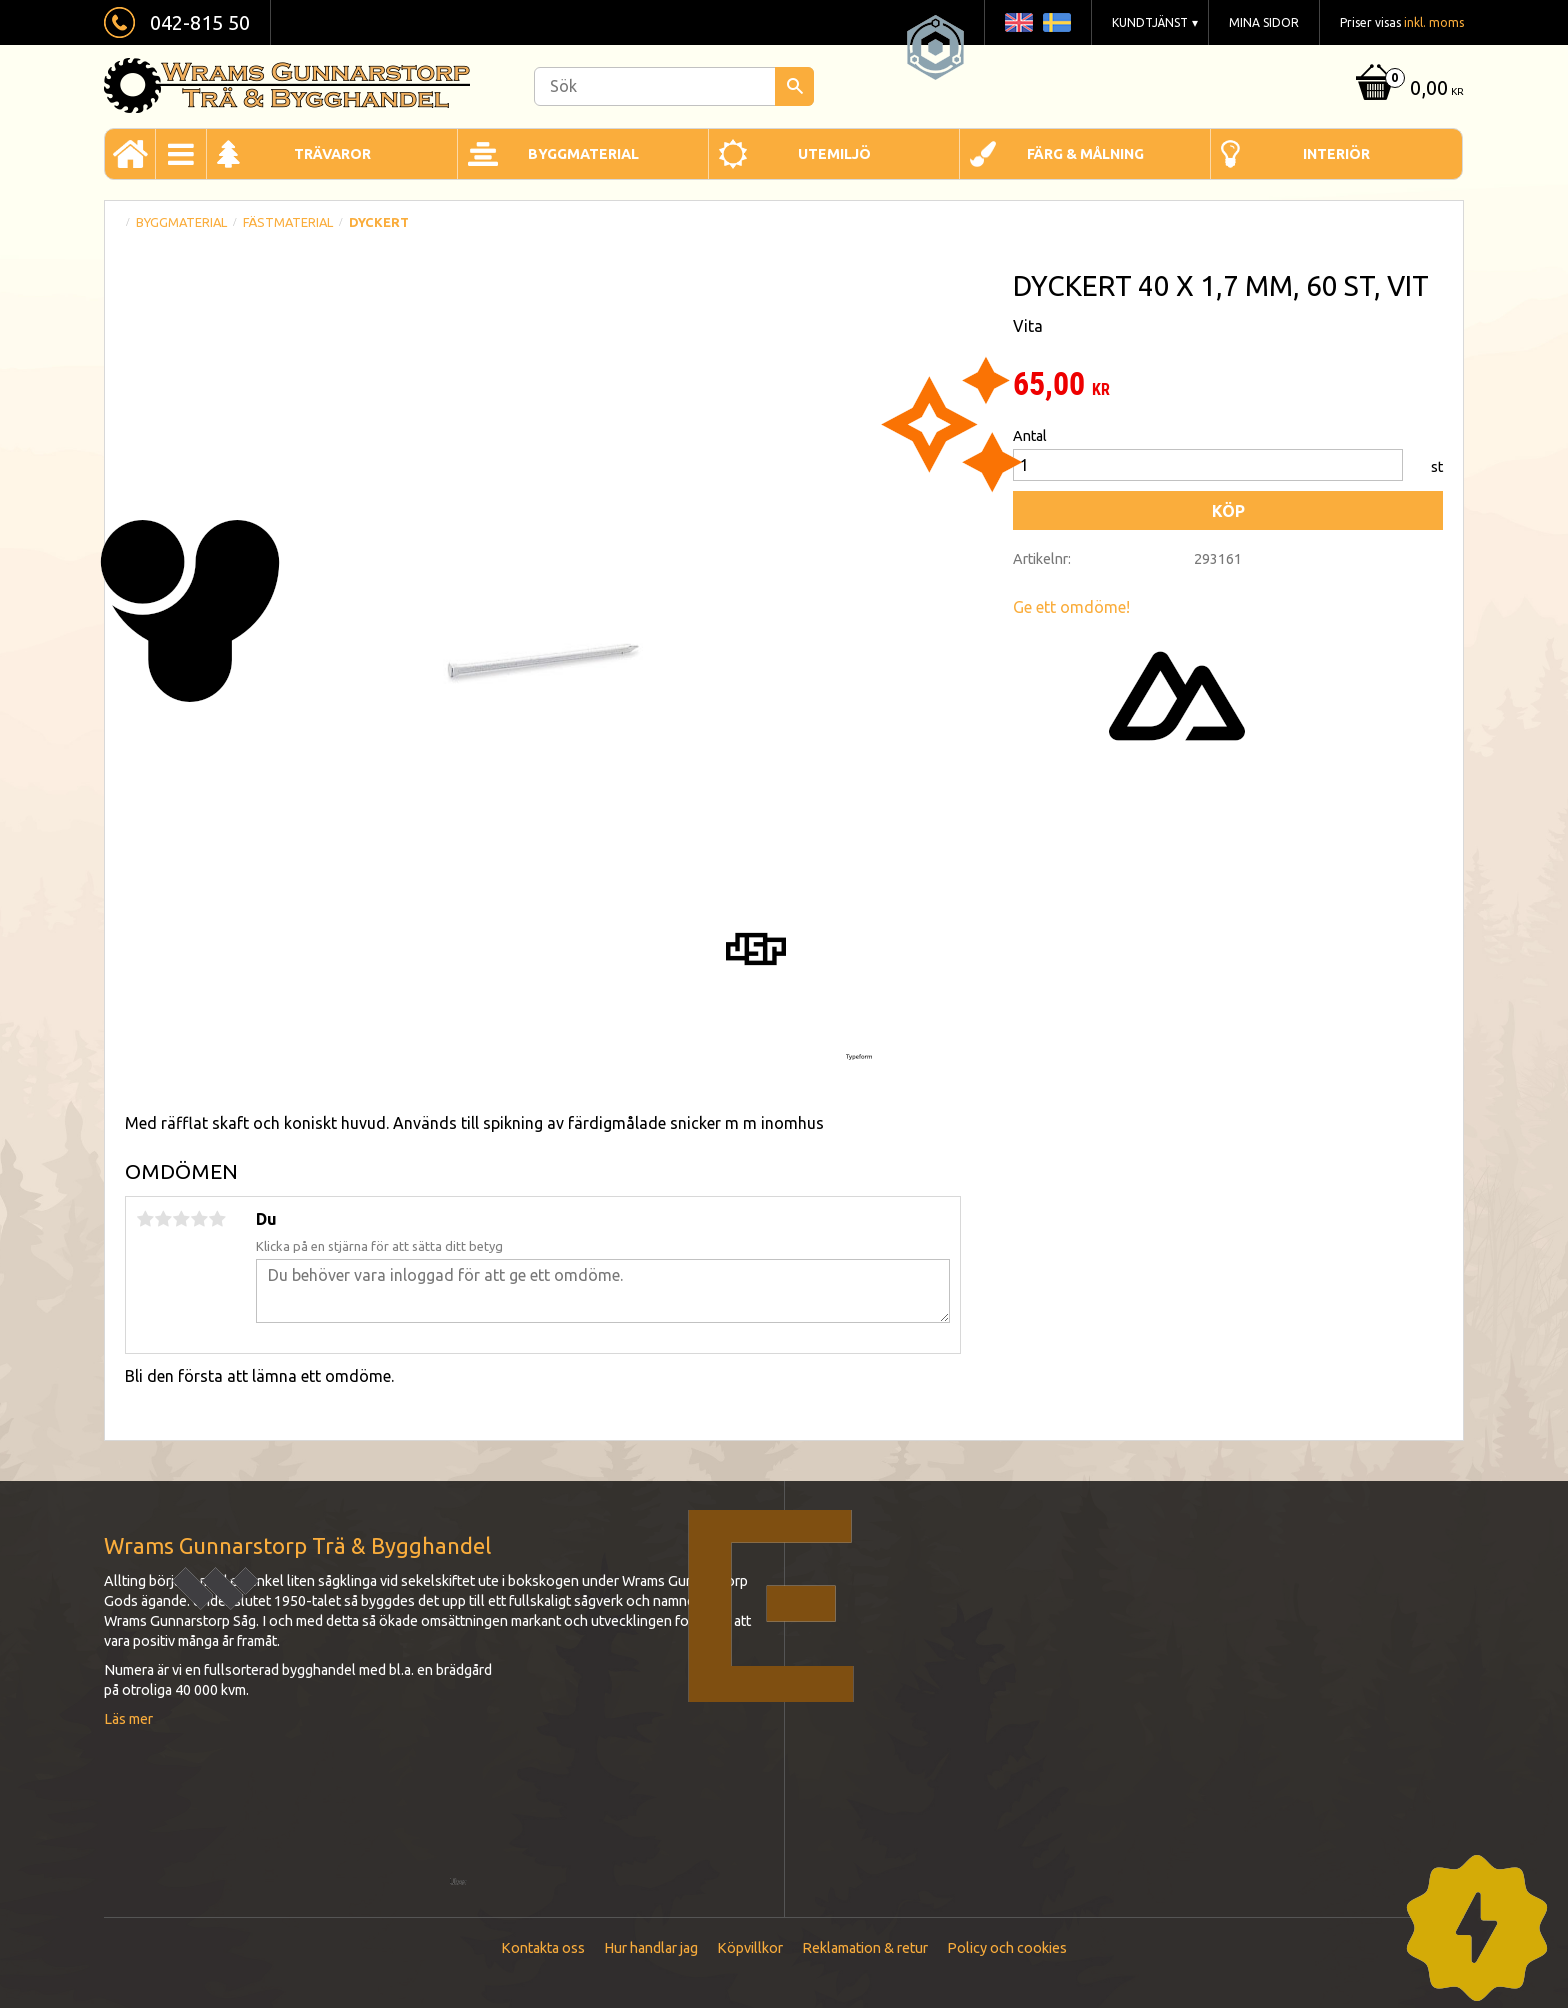 This screenshot has height=2008, width=1568. Describe the element at coordinates (935, 47) in the screenshot. I see `open Nginx Proxy Manager dashboard` at that location.